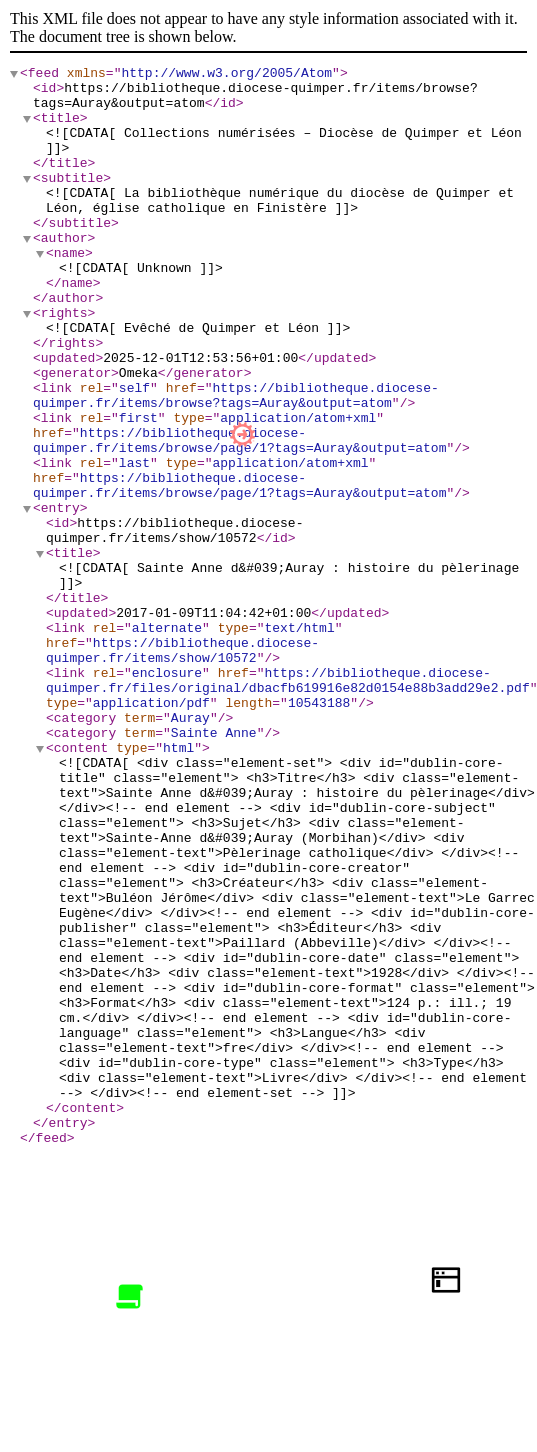 Image resolution: width=537 pixels, height=1452 pixels. What do you see at coordinates (446, 1280) in the screenshot?
I see `open terminal or command line interface` at bounding box center [446, 1280].